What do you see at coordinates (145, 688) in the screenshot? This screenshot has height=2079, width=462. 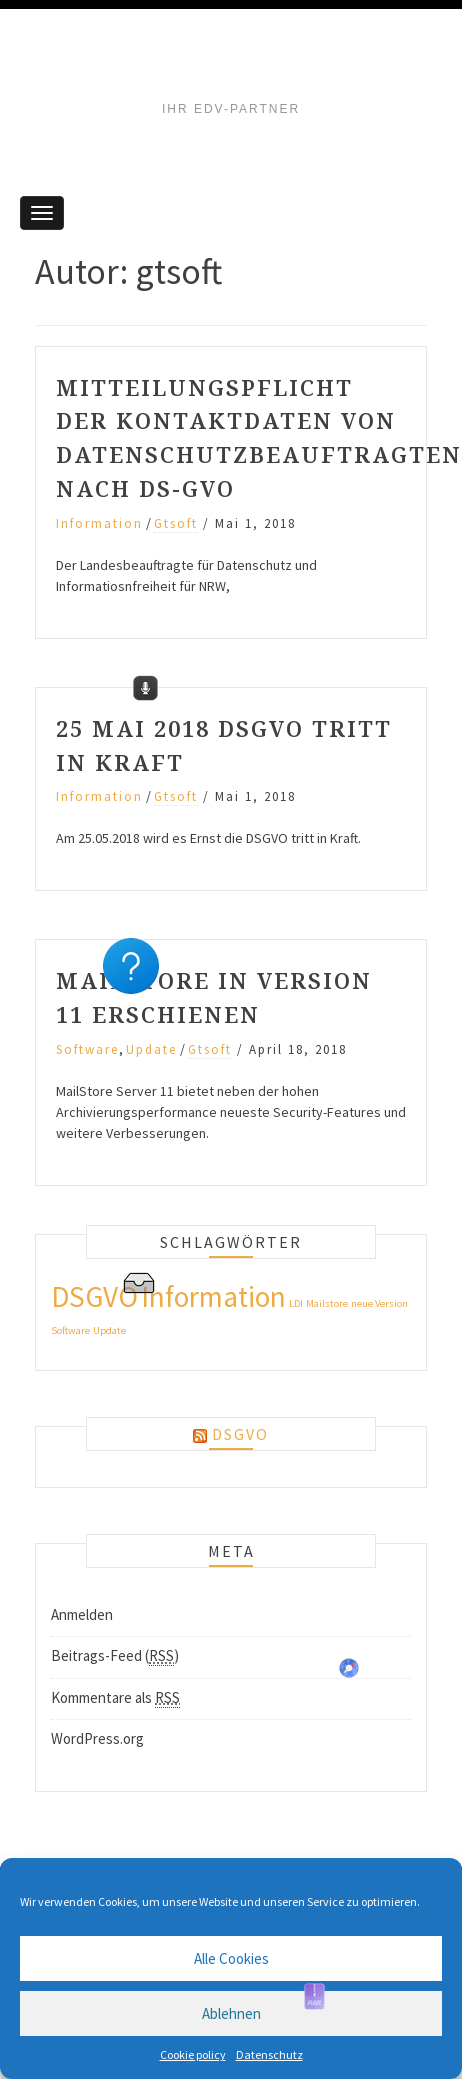 I see `open podcast or audio recording app` at bounding box center [145, 688].